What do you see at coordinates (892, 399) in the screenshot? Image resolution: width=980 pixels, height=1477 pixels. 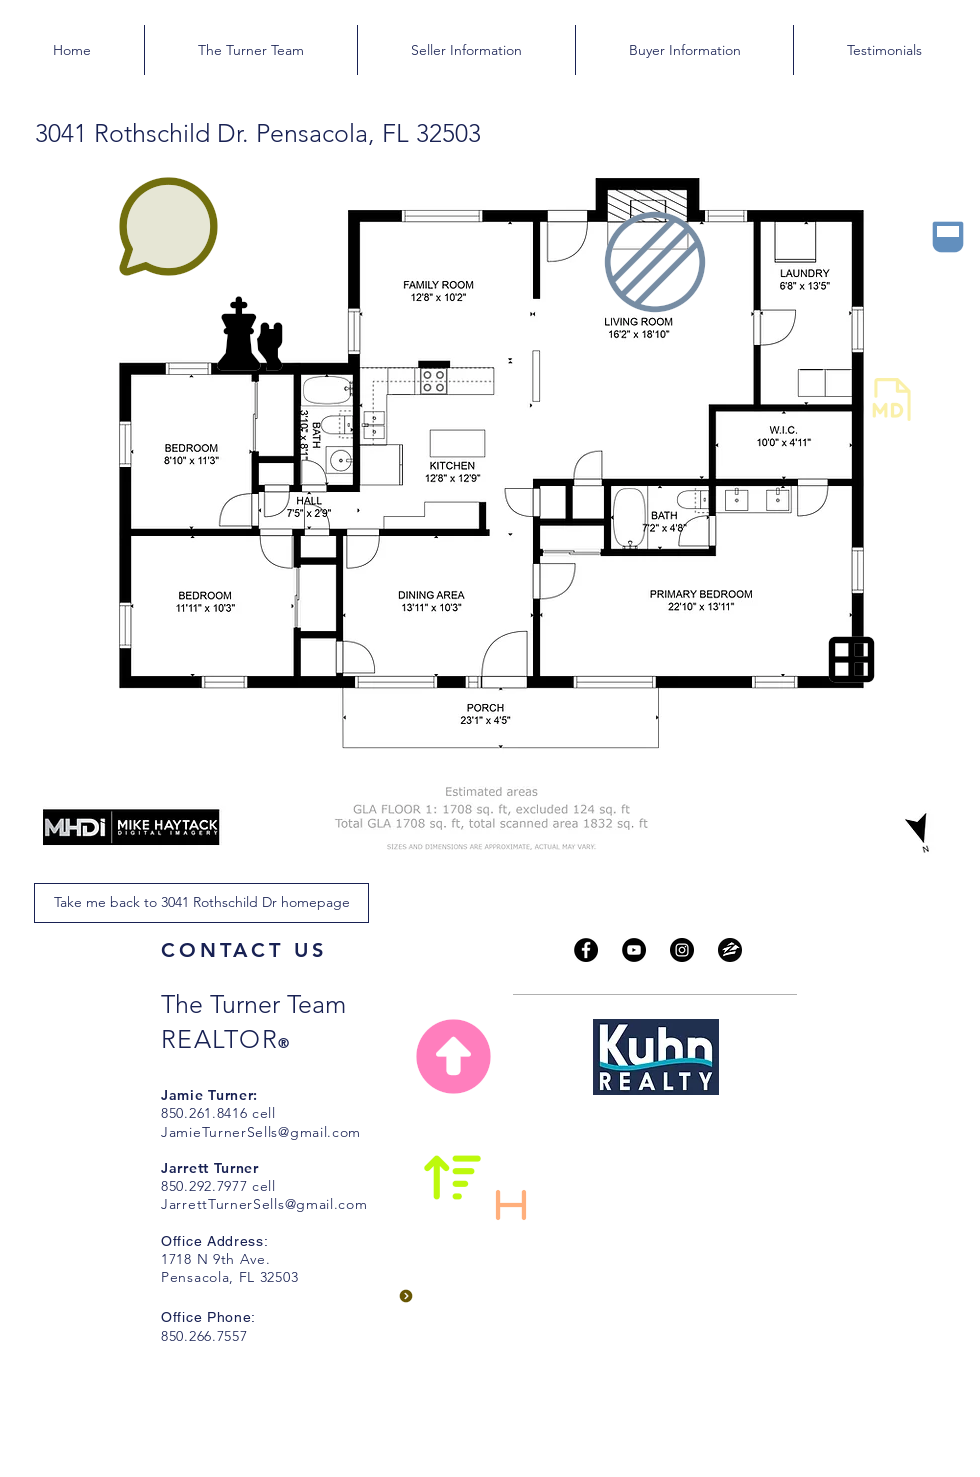 I see `open a markdown file` at bounding box center [892, 399].